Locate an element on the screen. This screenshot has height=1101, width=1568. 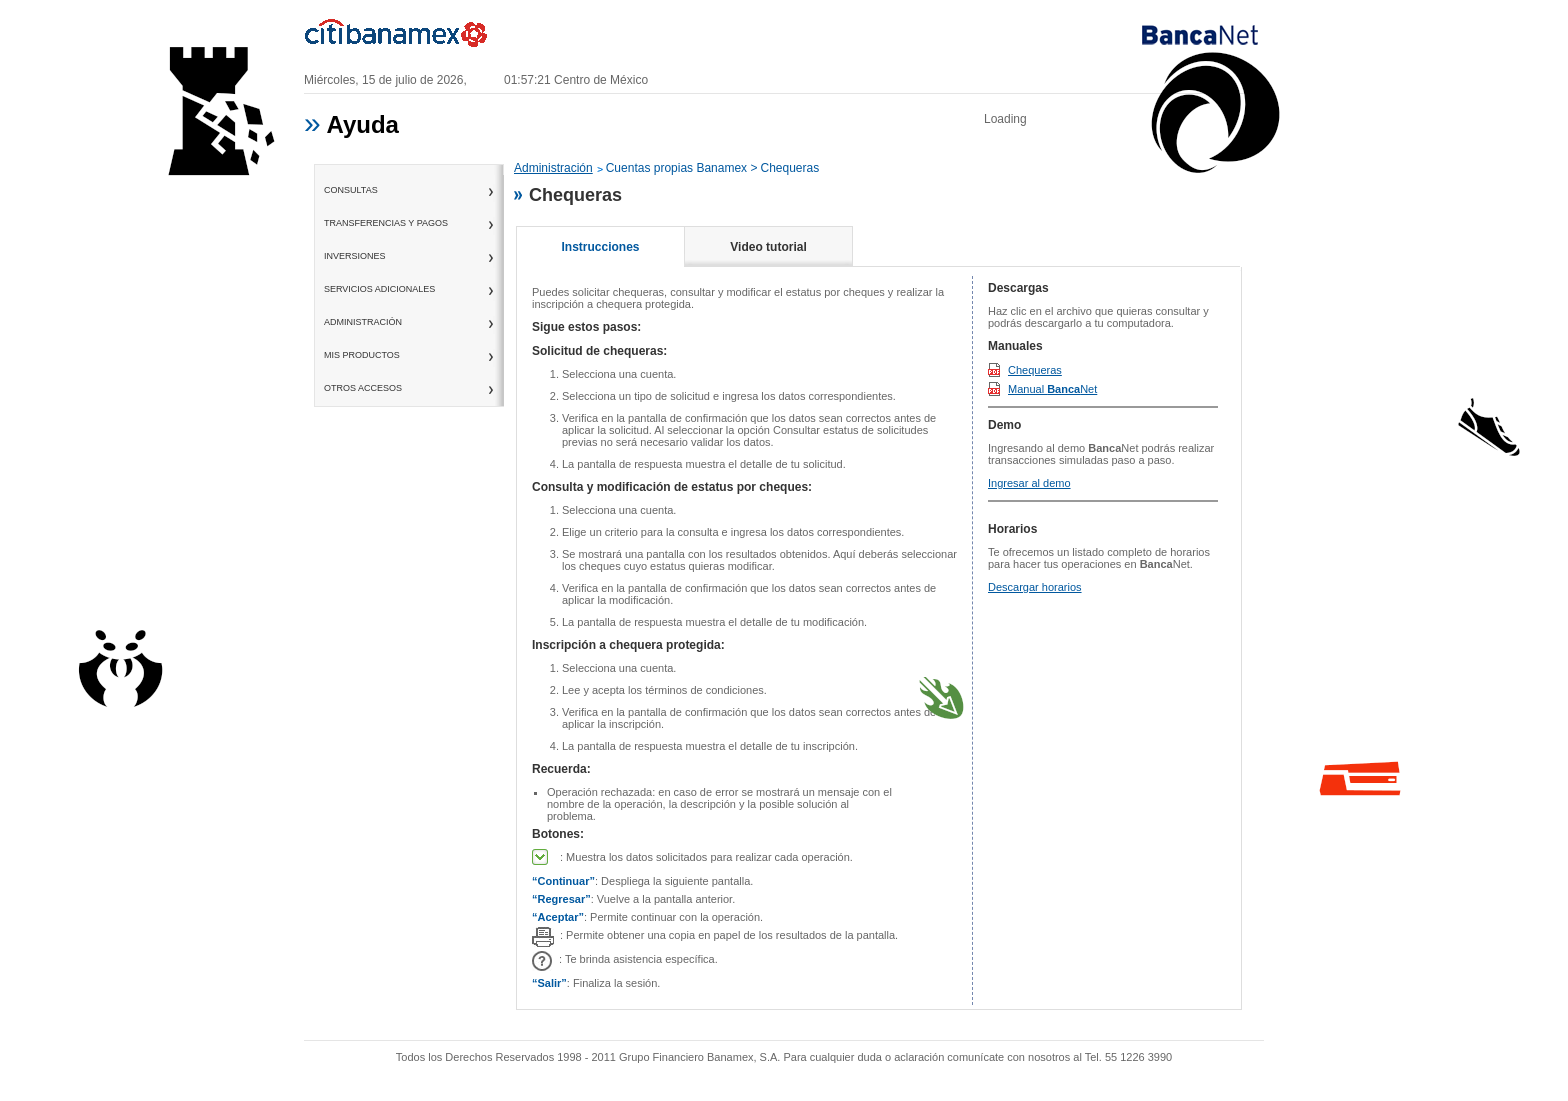
indicates cloud sync or data synchronization in progress is located at coordinates (1215, 112).